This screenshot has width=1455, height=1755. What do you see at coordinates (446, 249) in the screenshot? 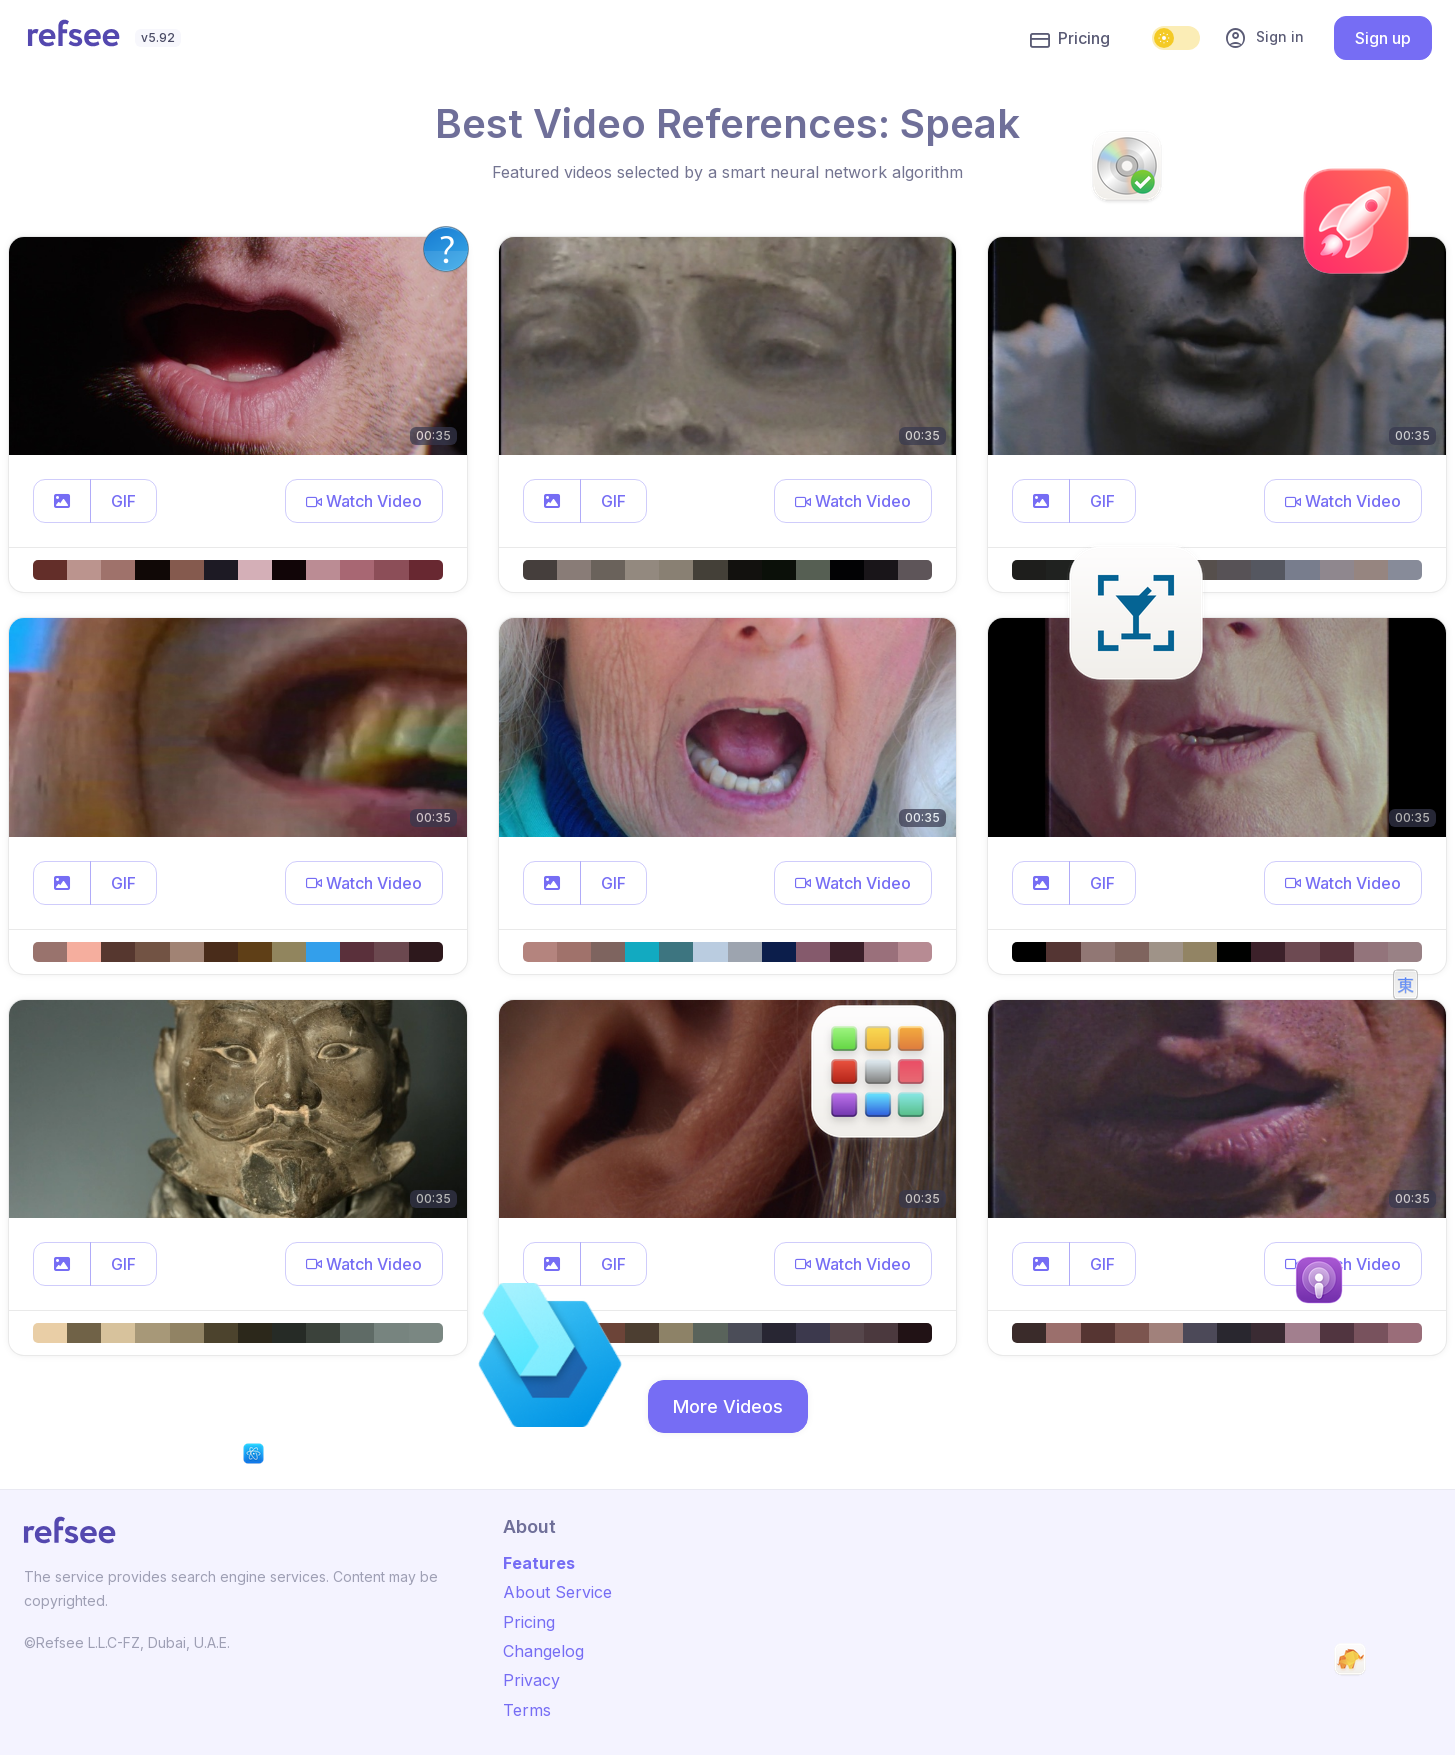
I see `access help documentation or support` at bounding box center [446, 249].